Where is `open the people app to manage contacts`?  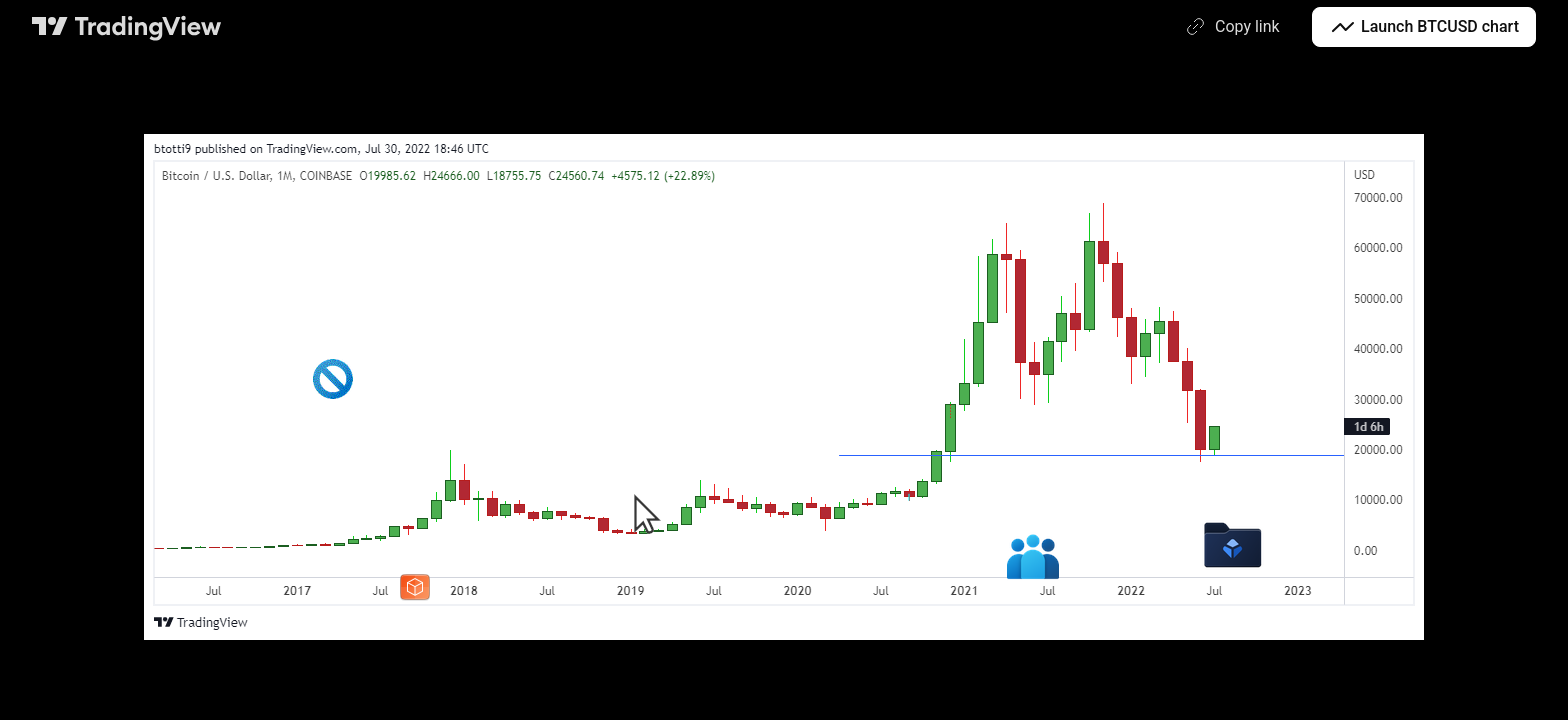 open the people app to manage contacts is located at coordinates (1033, 555).